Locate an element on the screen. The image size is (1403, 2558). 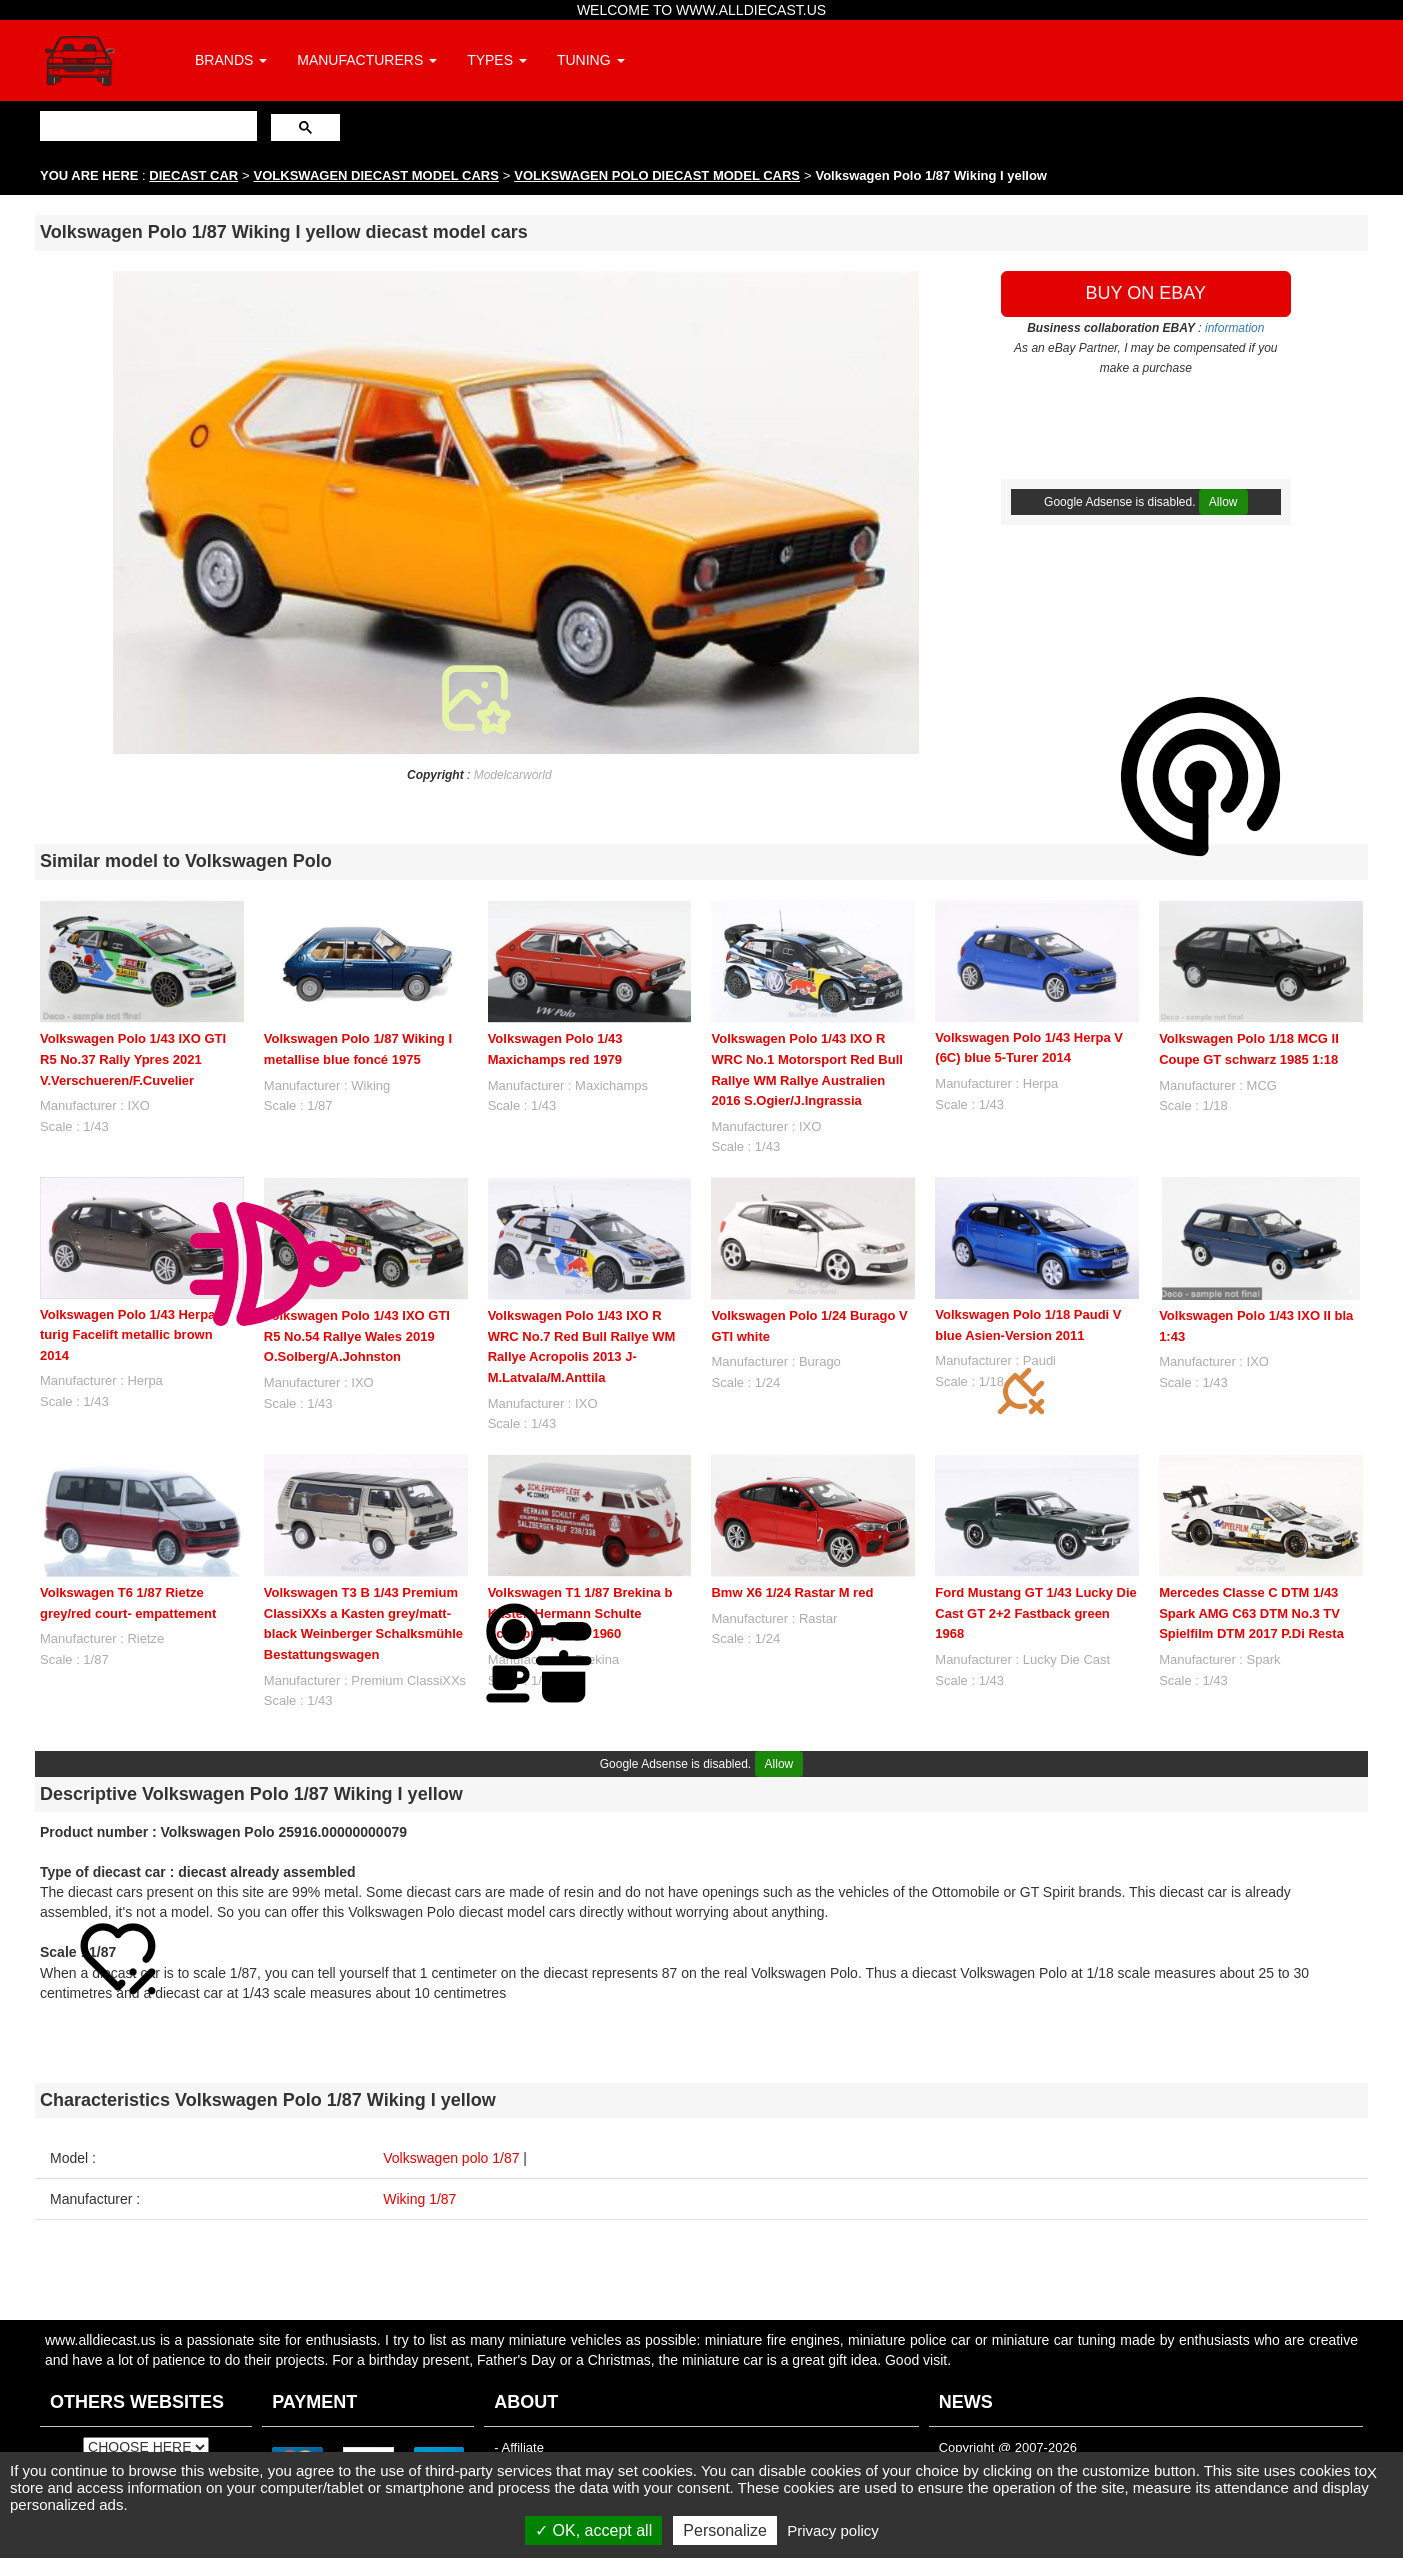
access radar or scanning functionality is located at coordinates (1200, 776).